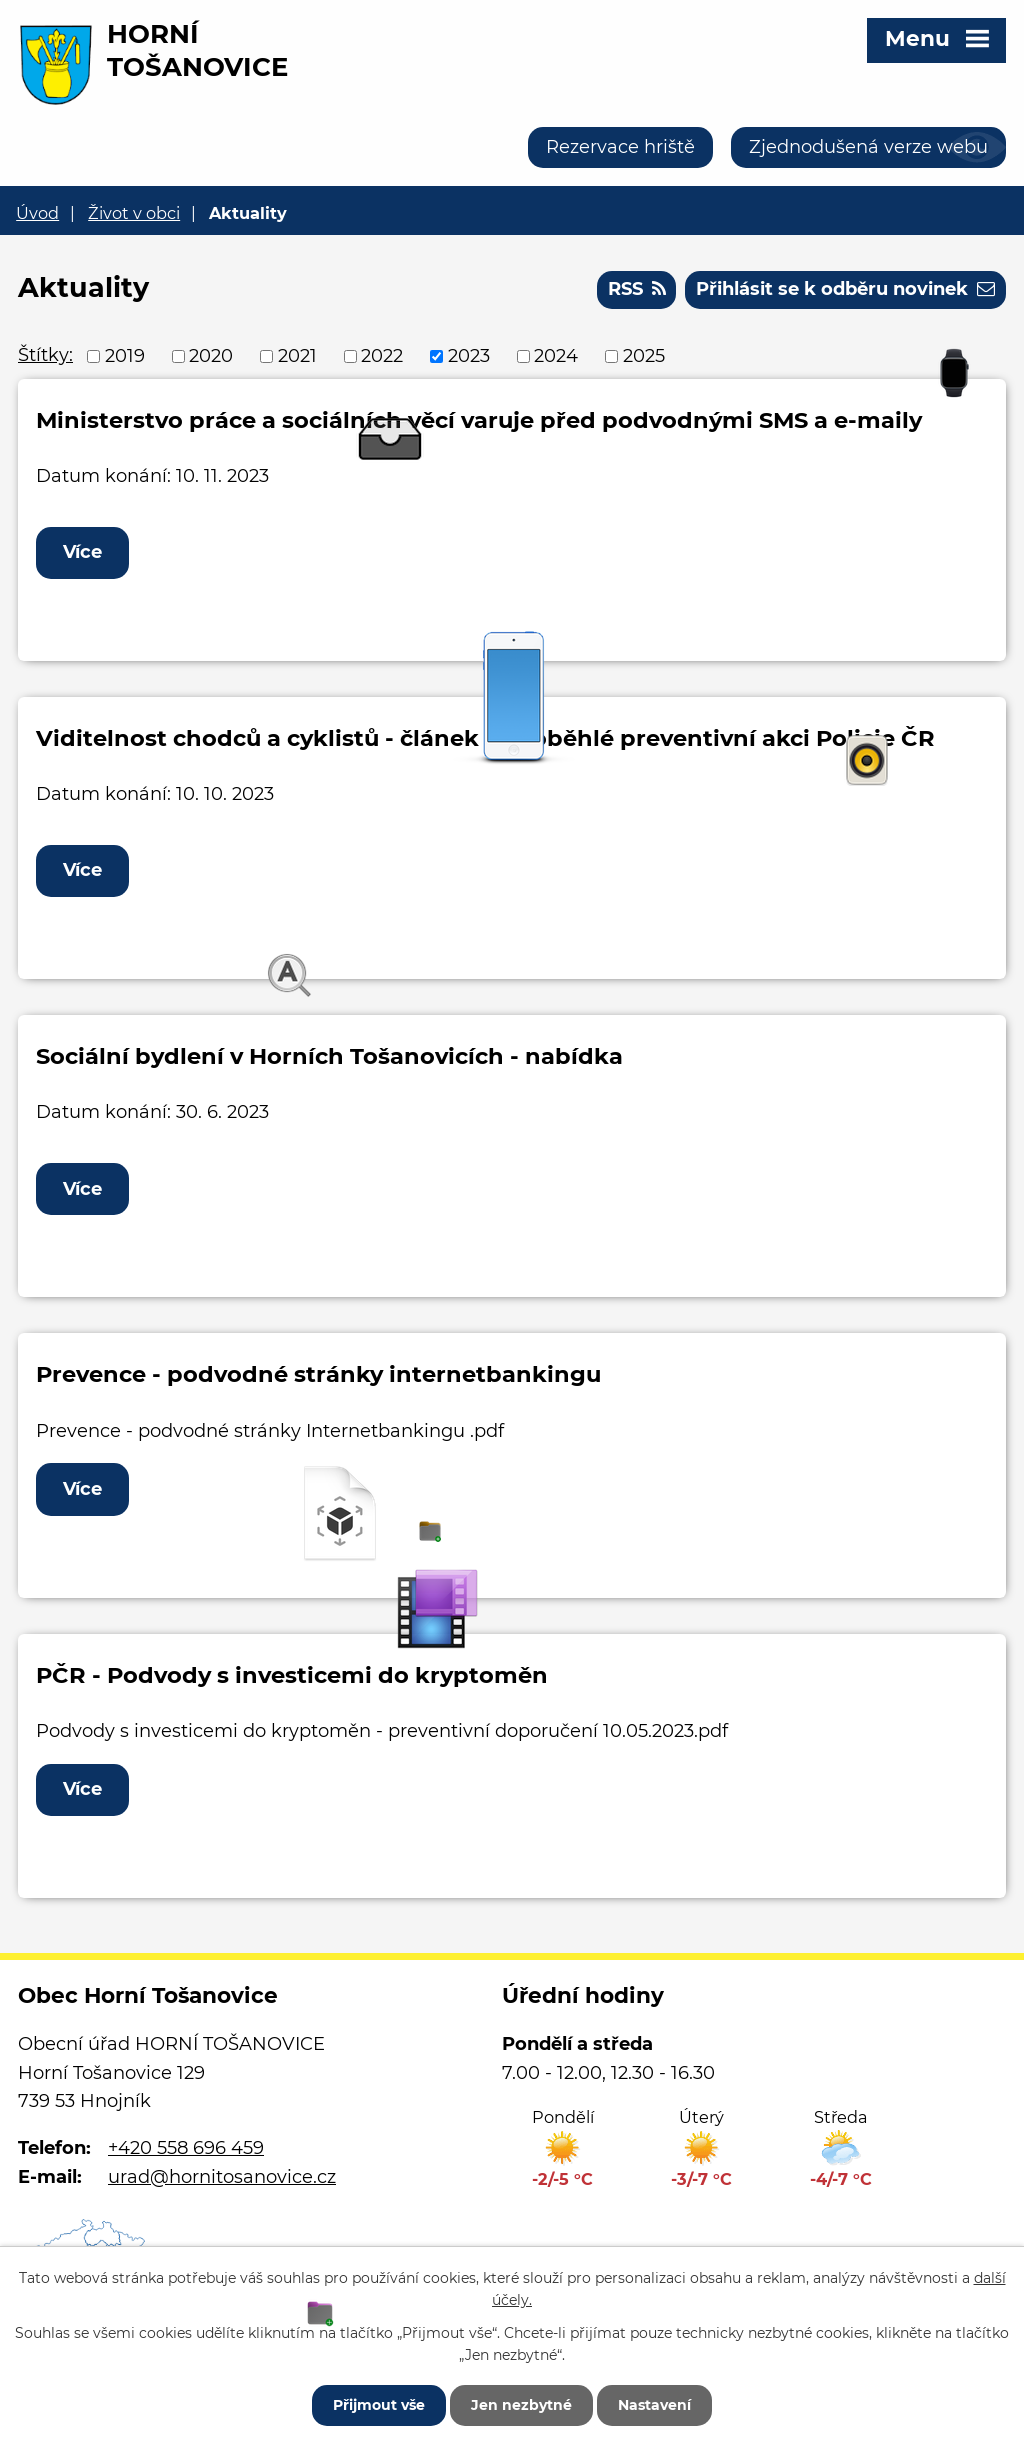 The width and height of the screenshot is (1024, 2445). I want to click on access system sound settings, so click(867, 760).